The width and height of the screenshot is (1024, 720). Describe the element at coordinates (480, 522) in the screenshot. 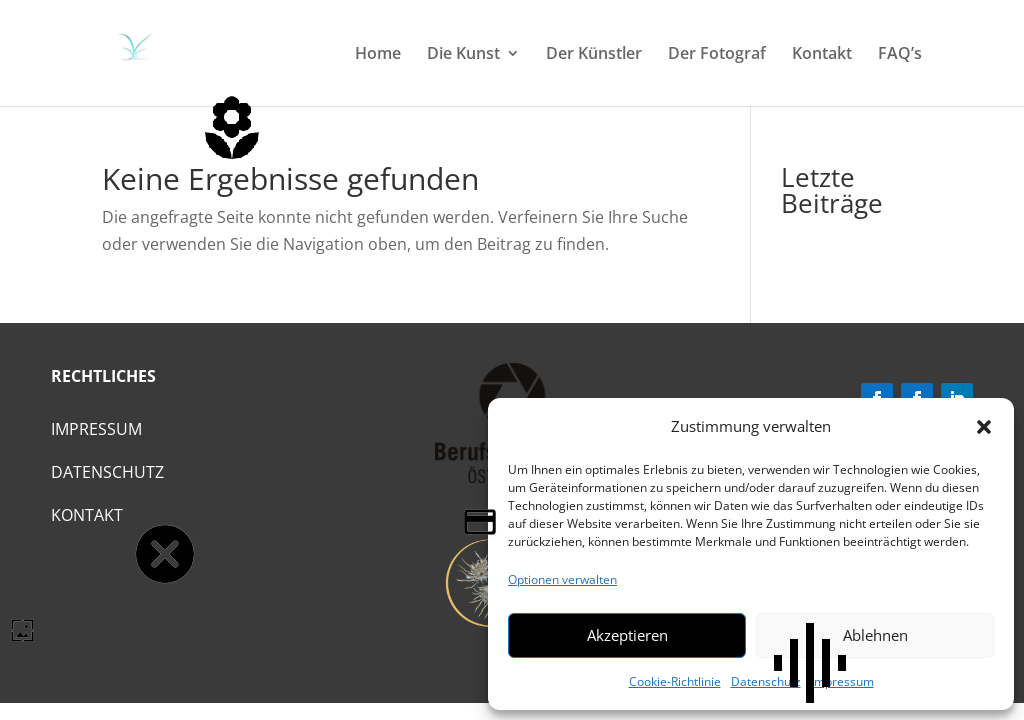

I see `access payment methods` at that location.